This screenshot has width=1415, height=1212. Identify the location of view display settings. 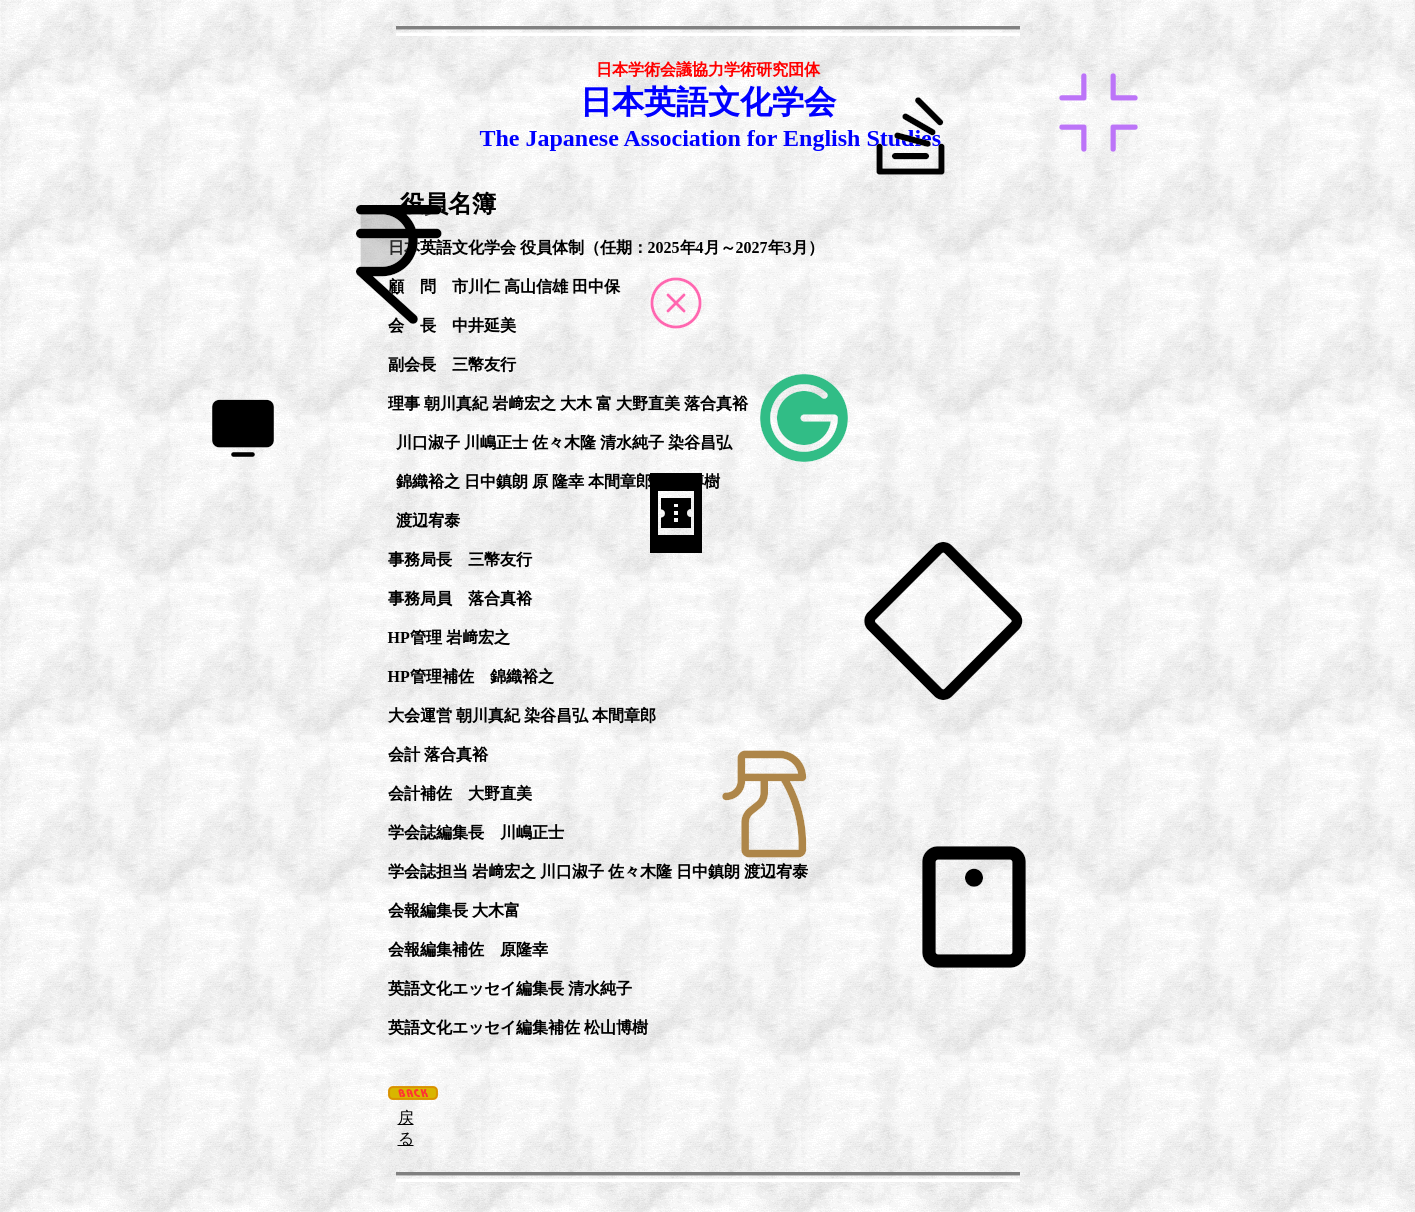
(243, 426).